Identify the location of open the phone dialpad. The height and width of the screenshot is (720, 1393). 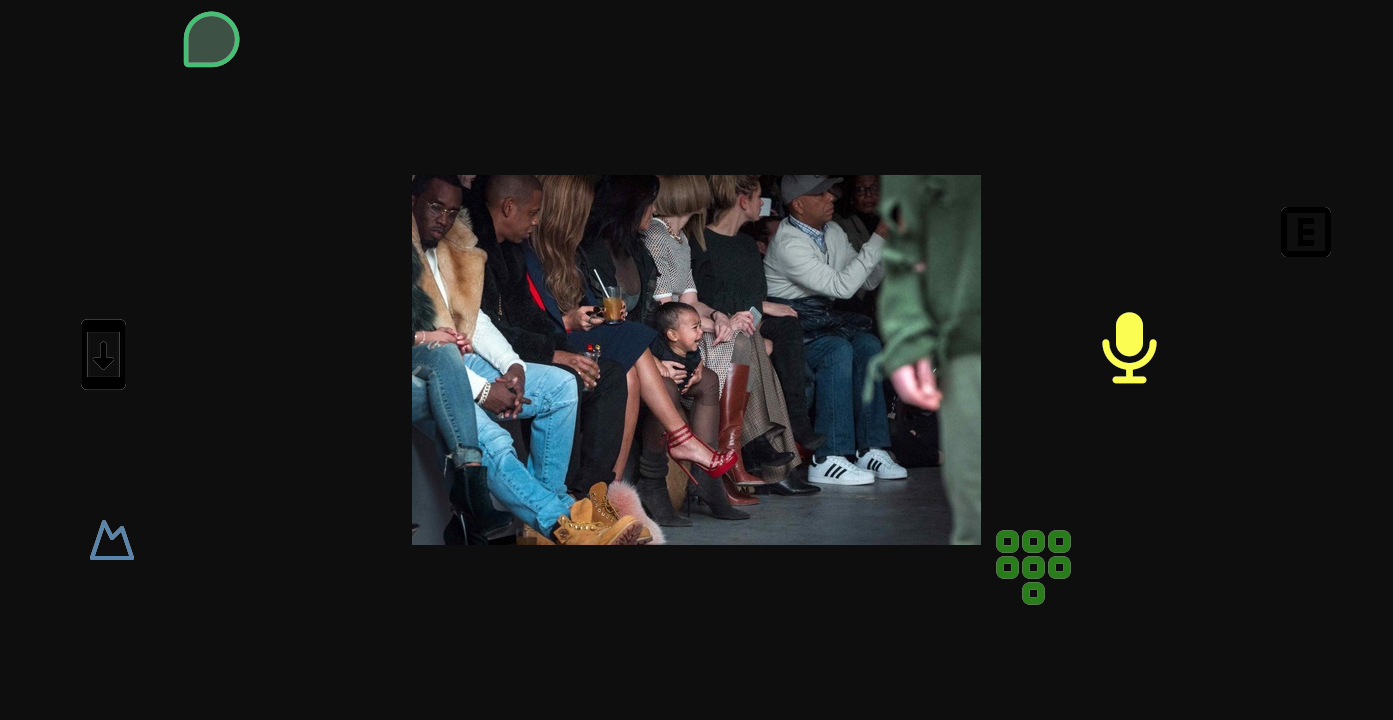
(1033, 567).